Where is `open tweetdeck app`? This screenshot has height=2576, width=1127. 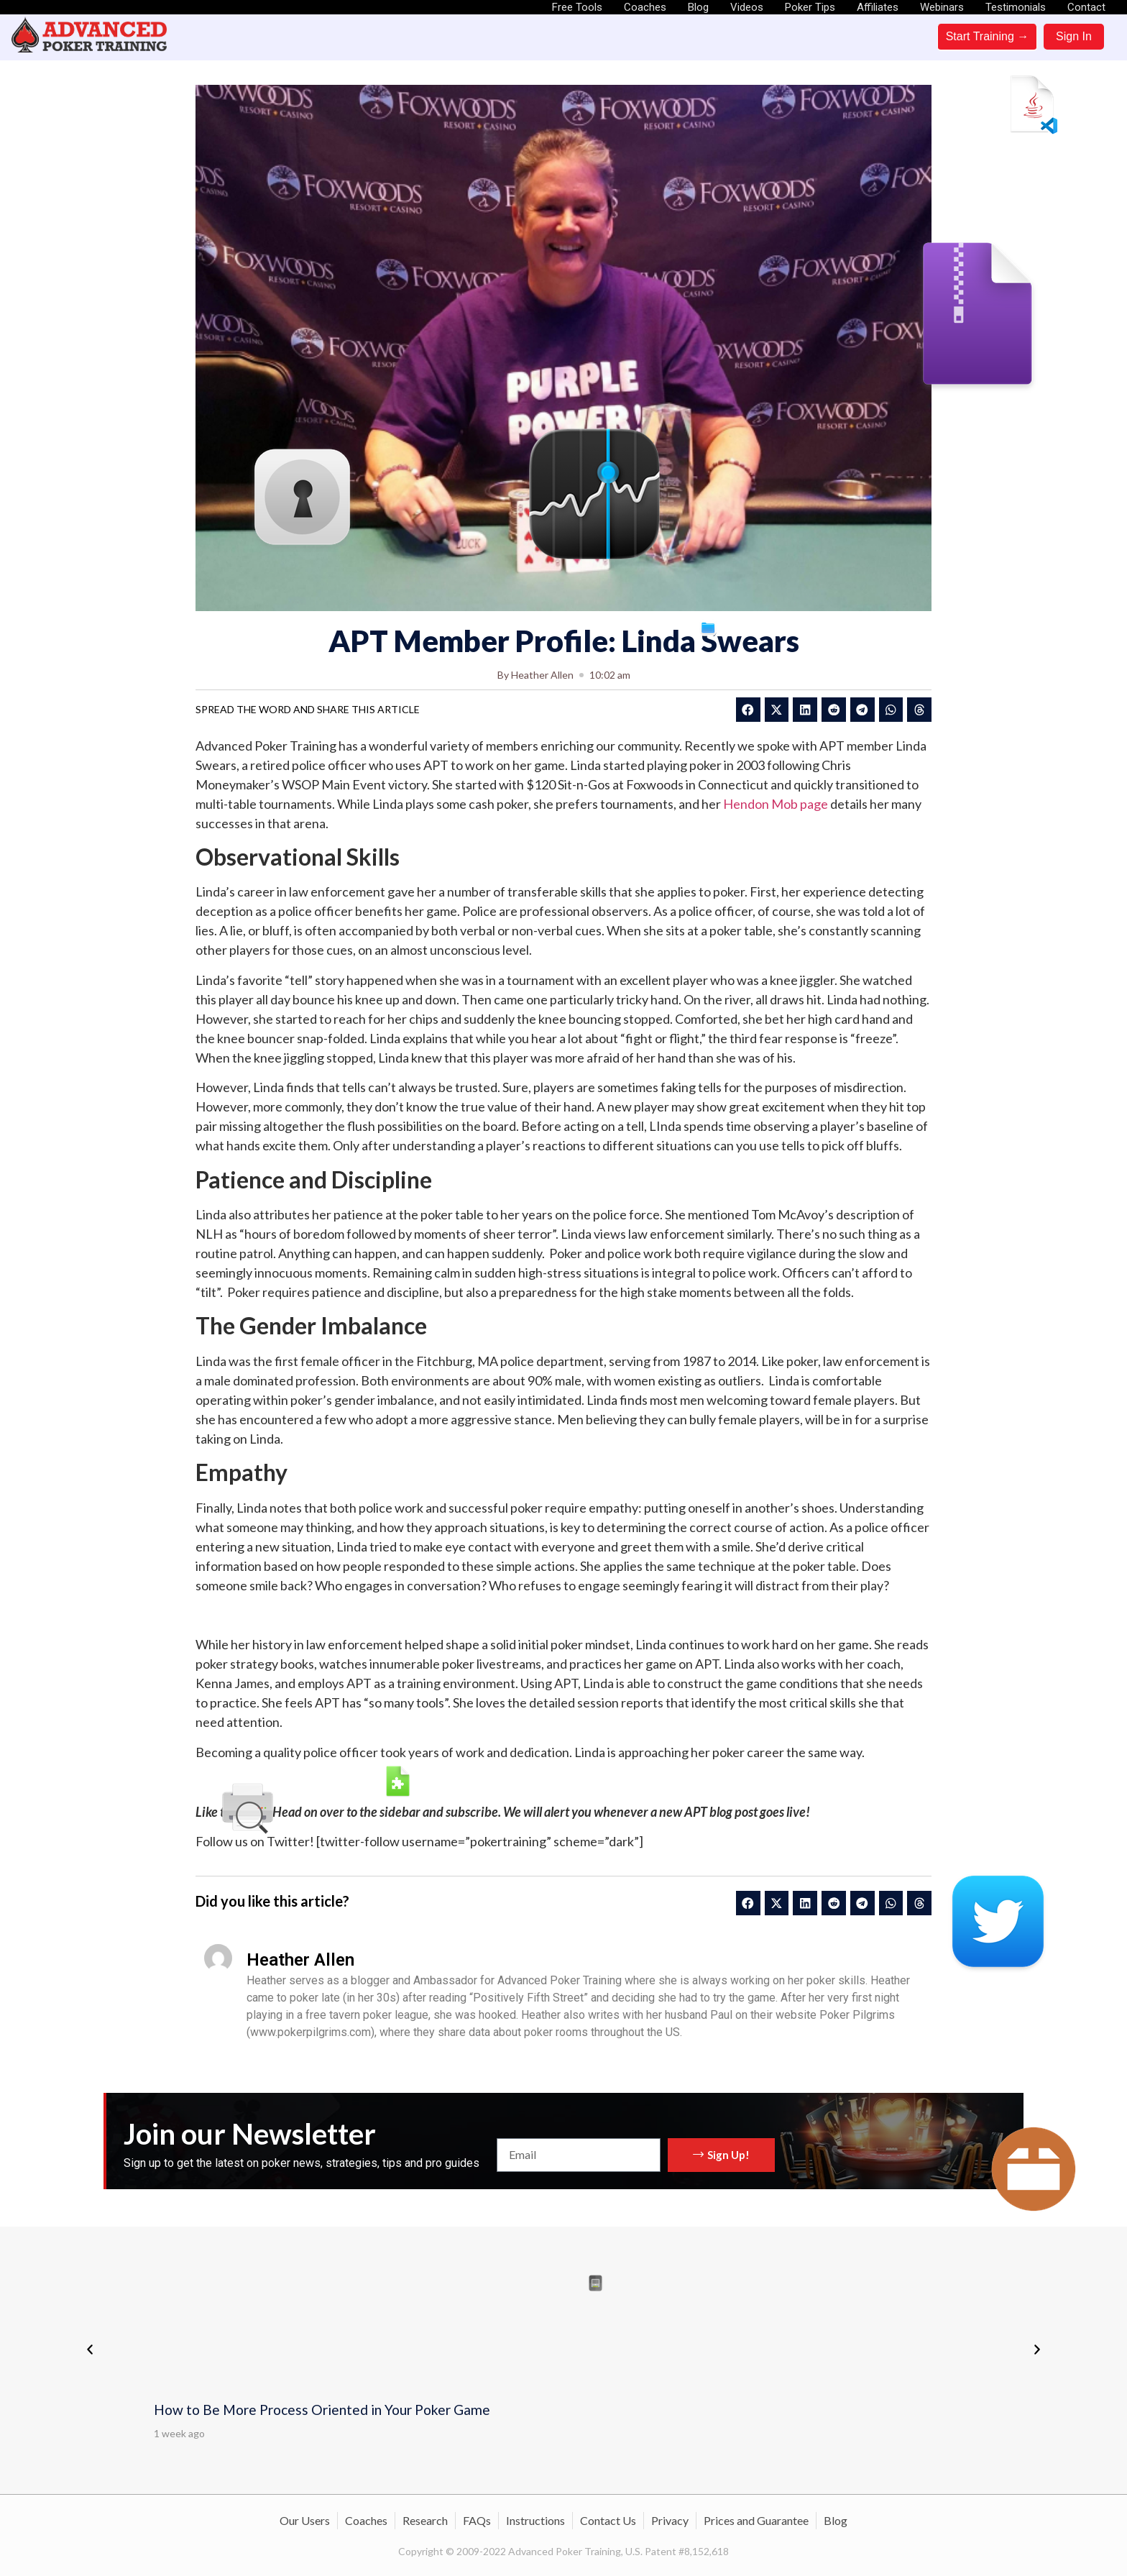
open tweetdeck app is located at coordinates (998, 1921).